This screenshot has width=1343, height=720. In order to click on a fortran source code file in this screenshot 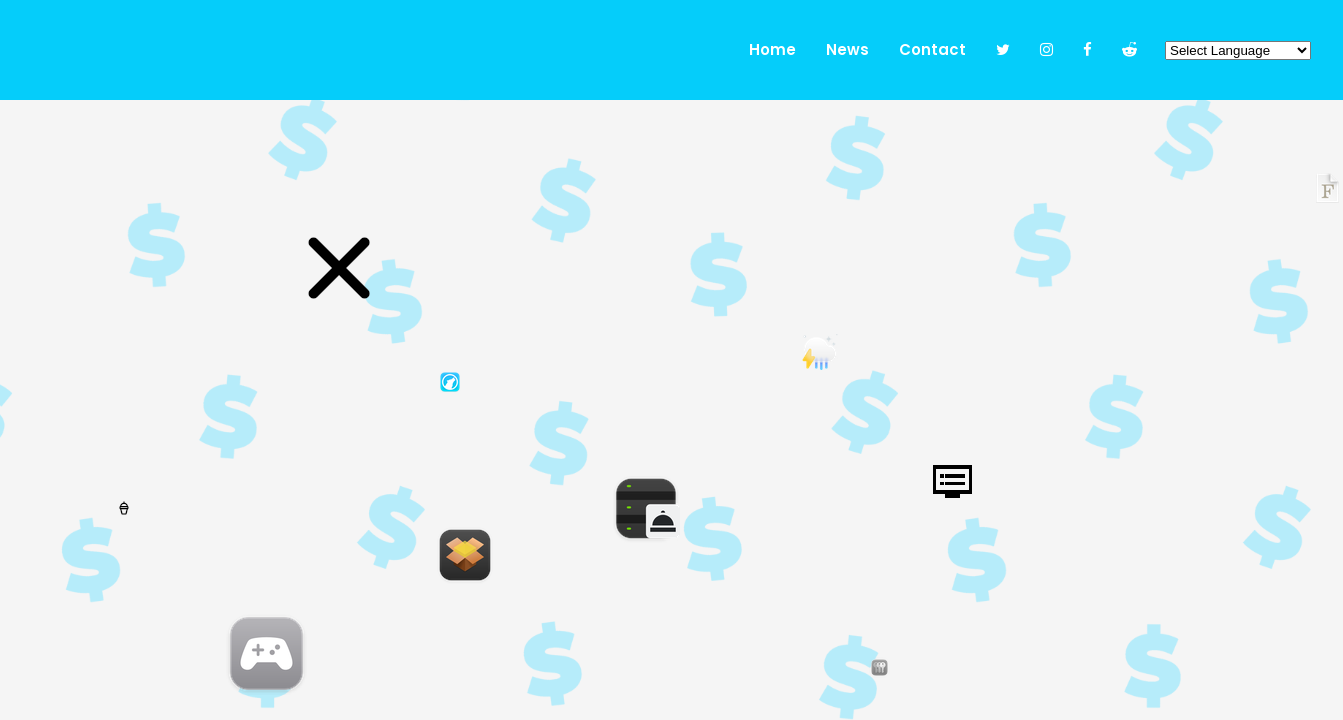, I will do `click(1327, 188)`.